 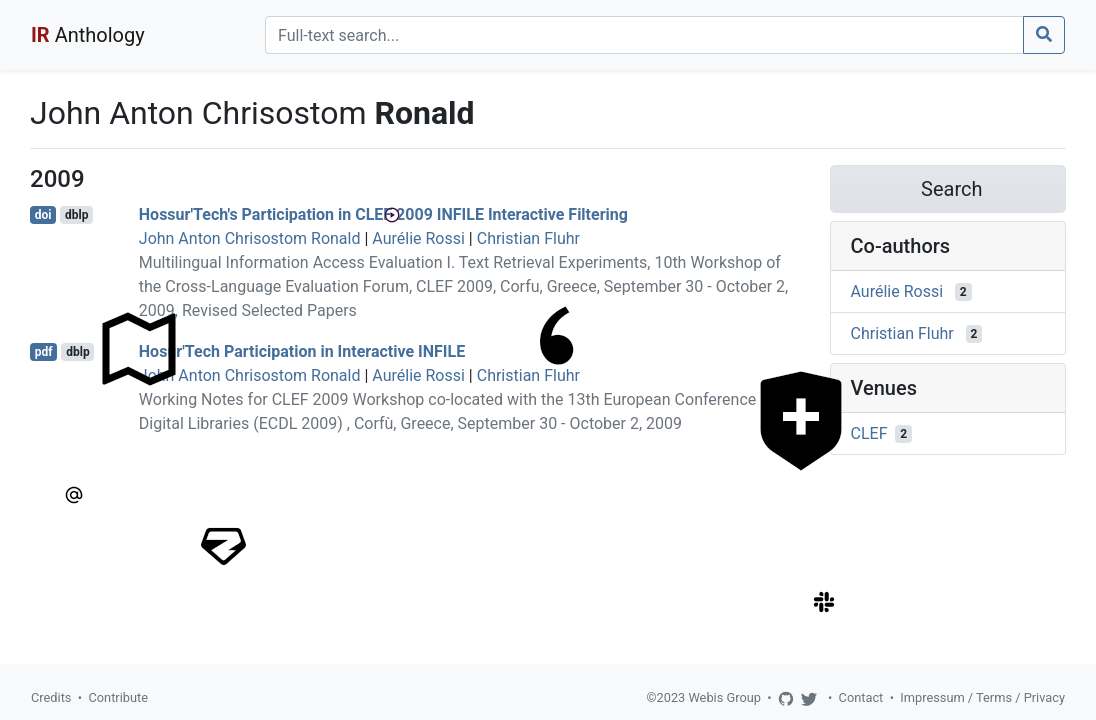 I want to click on insert a block quote or citation, so click(x=557, y=337).